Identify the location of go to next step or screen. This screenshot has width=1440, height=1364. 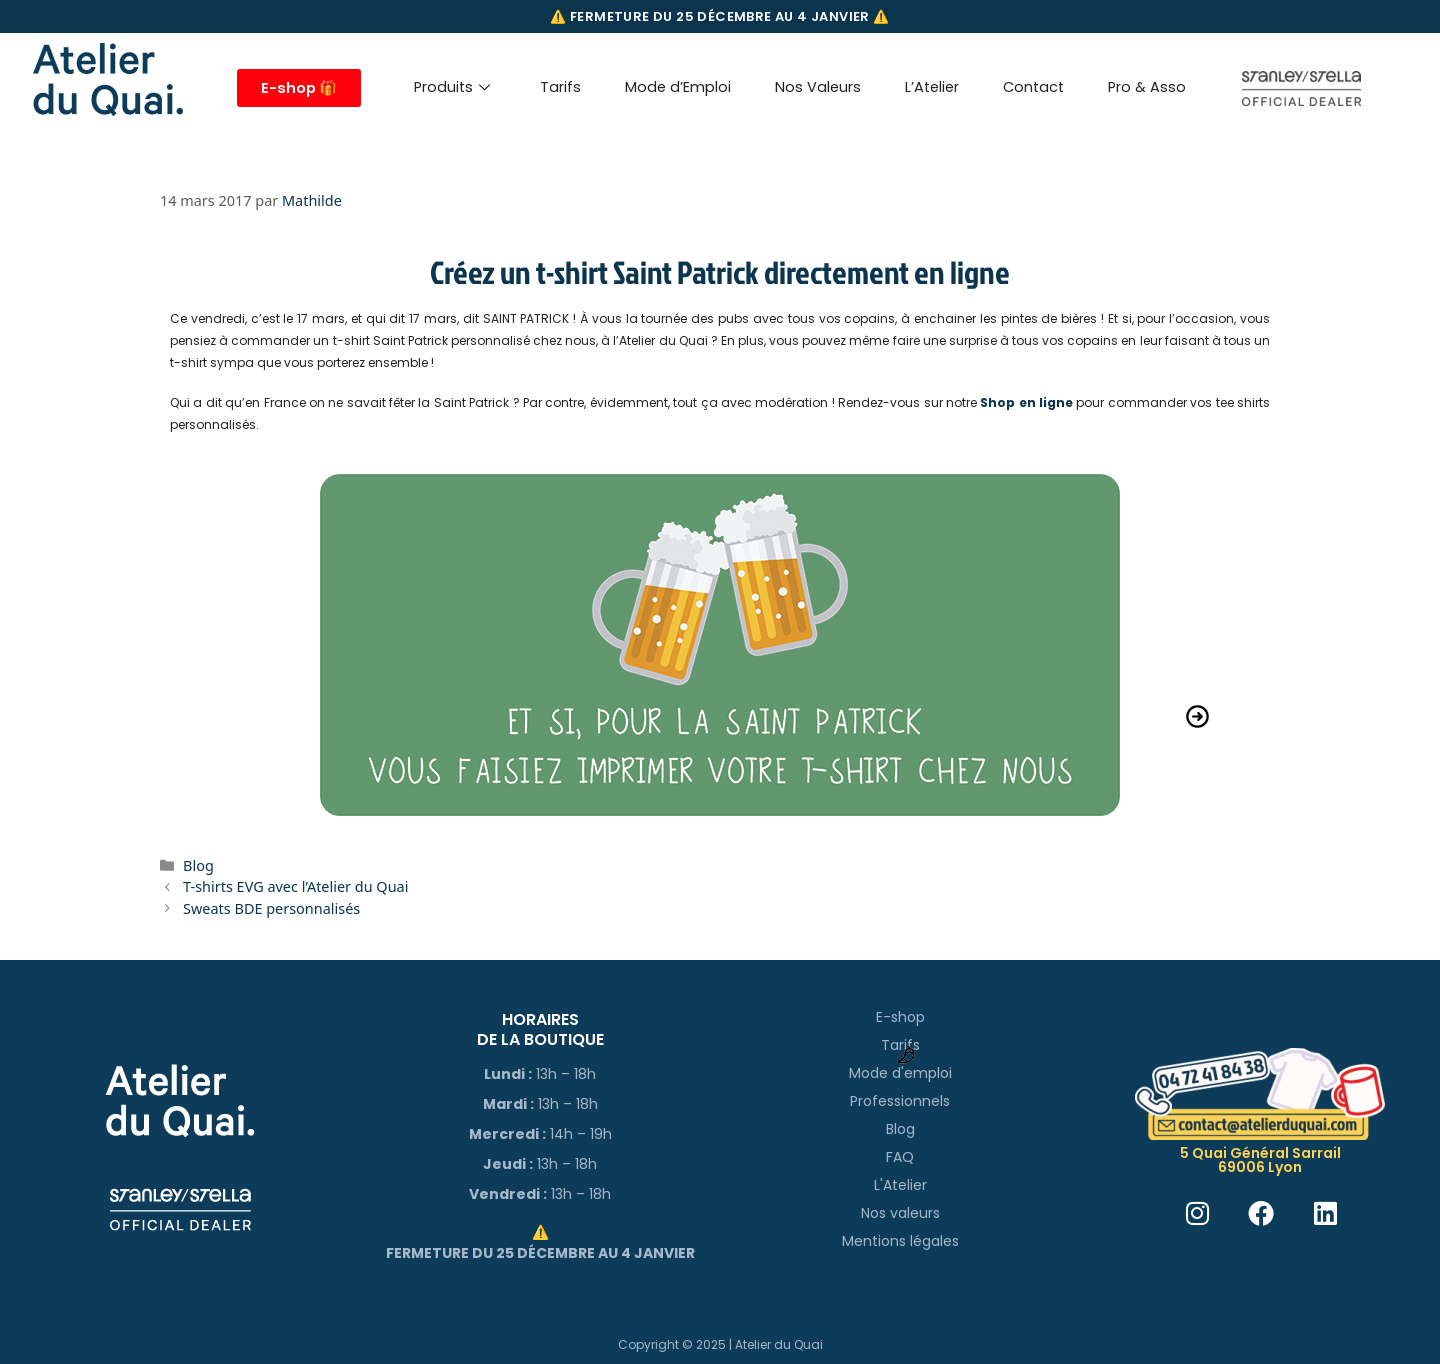
(1197, 716).